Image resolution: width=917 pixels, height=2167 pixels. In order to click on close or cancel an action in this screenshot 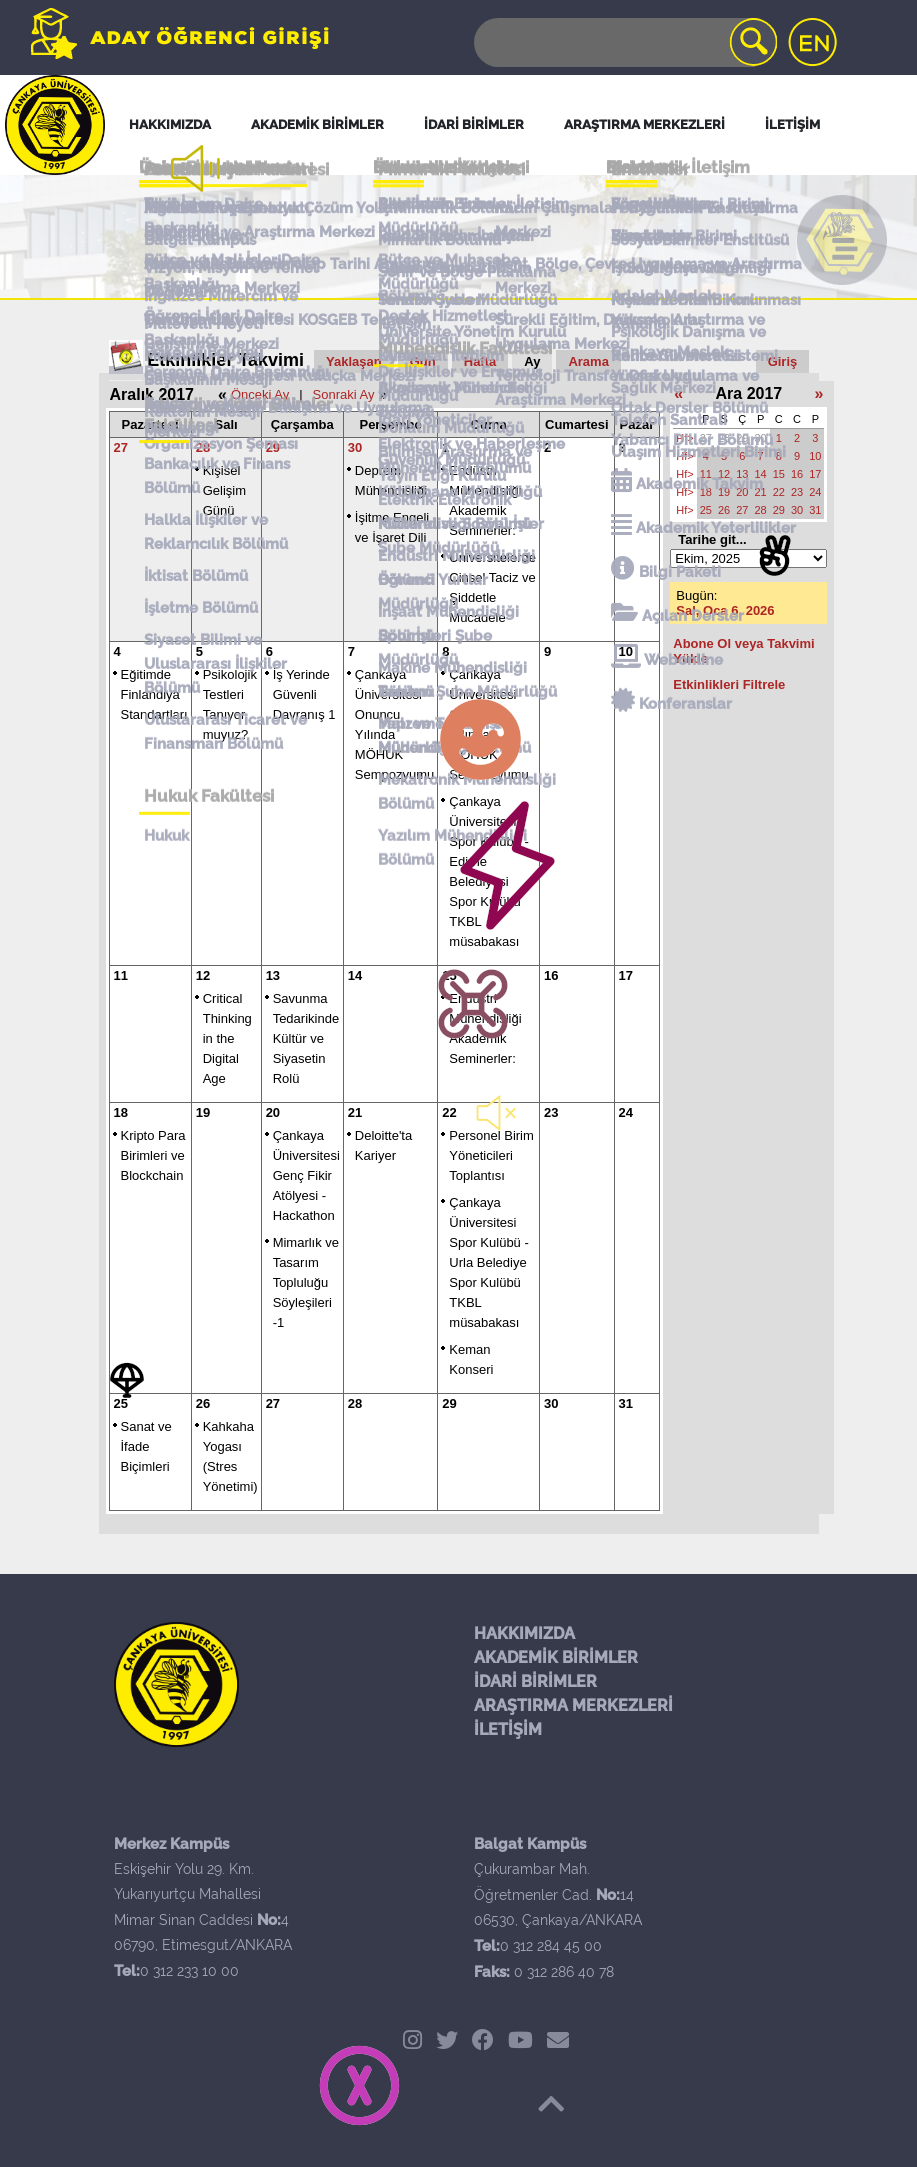, I will do `click(359, 2085)`.